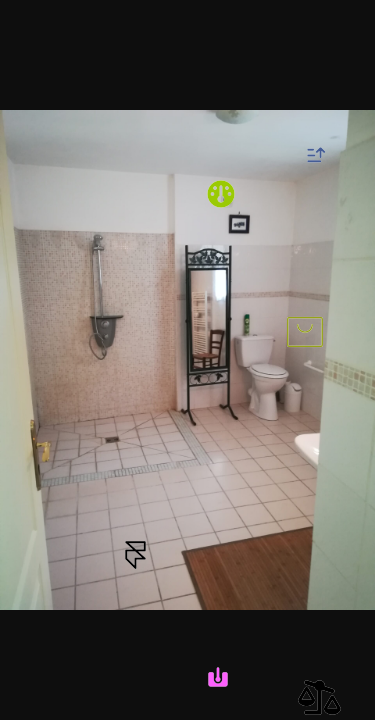 This screenshot has height=720, width=375. I want to click on view current performance or speed level, so click(221, 194).